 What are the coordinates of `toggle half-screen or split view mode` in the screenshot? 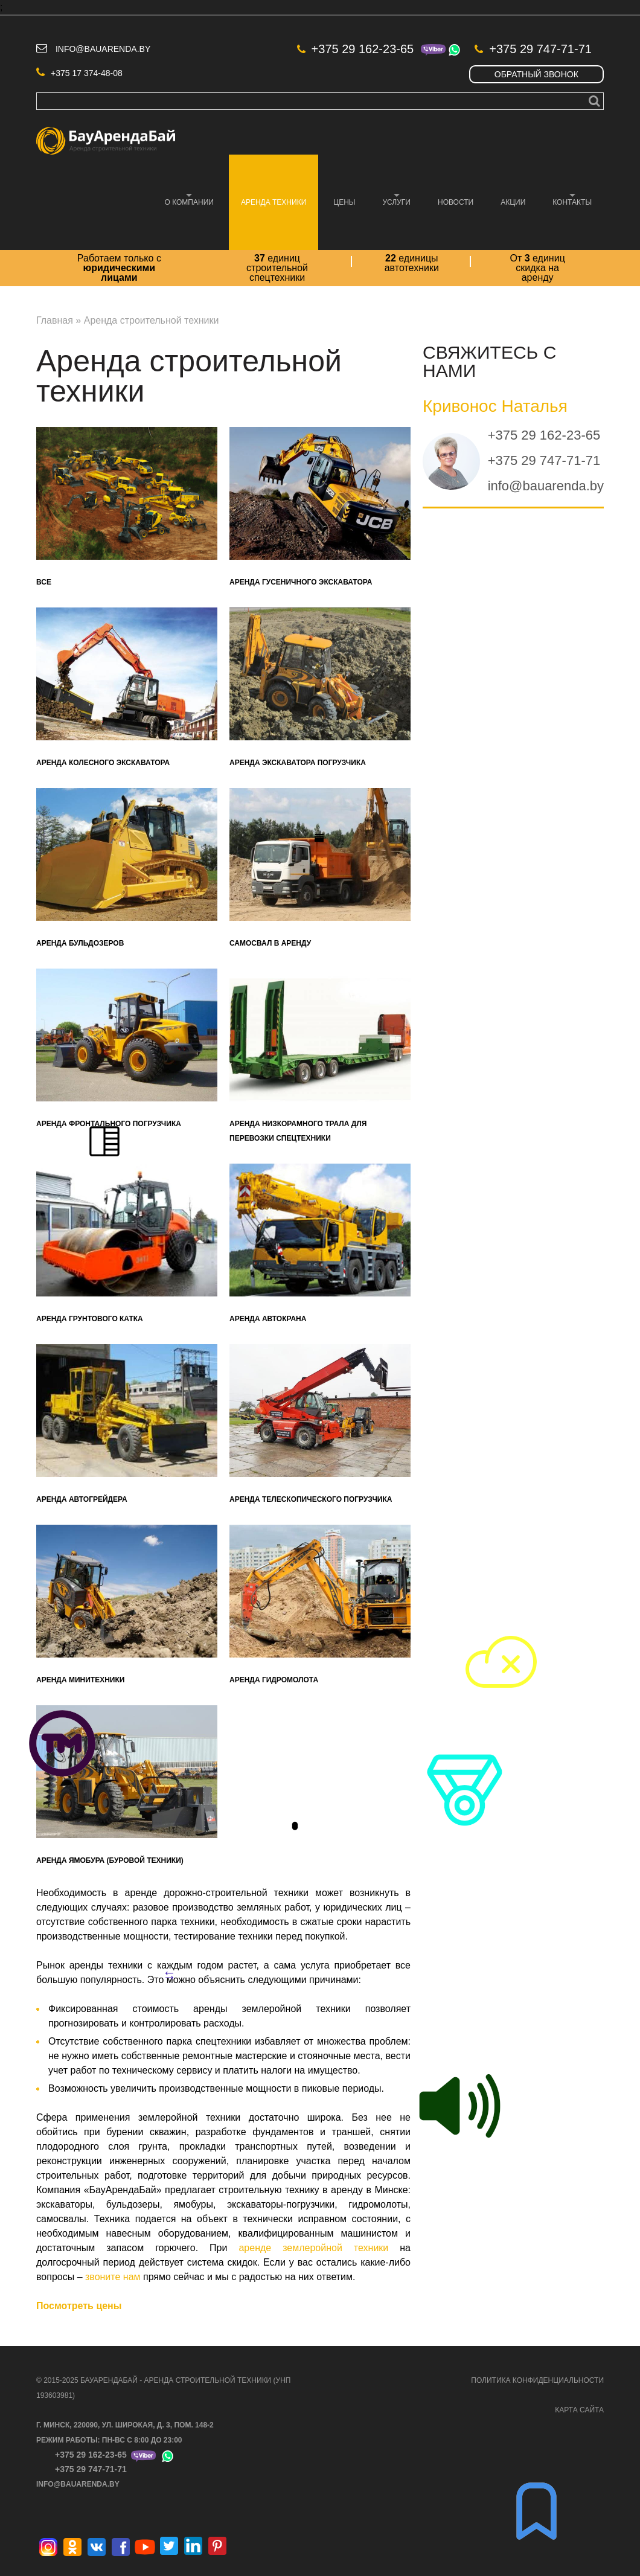 It's located at (104, 1141).